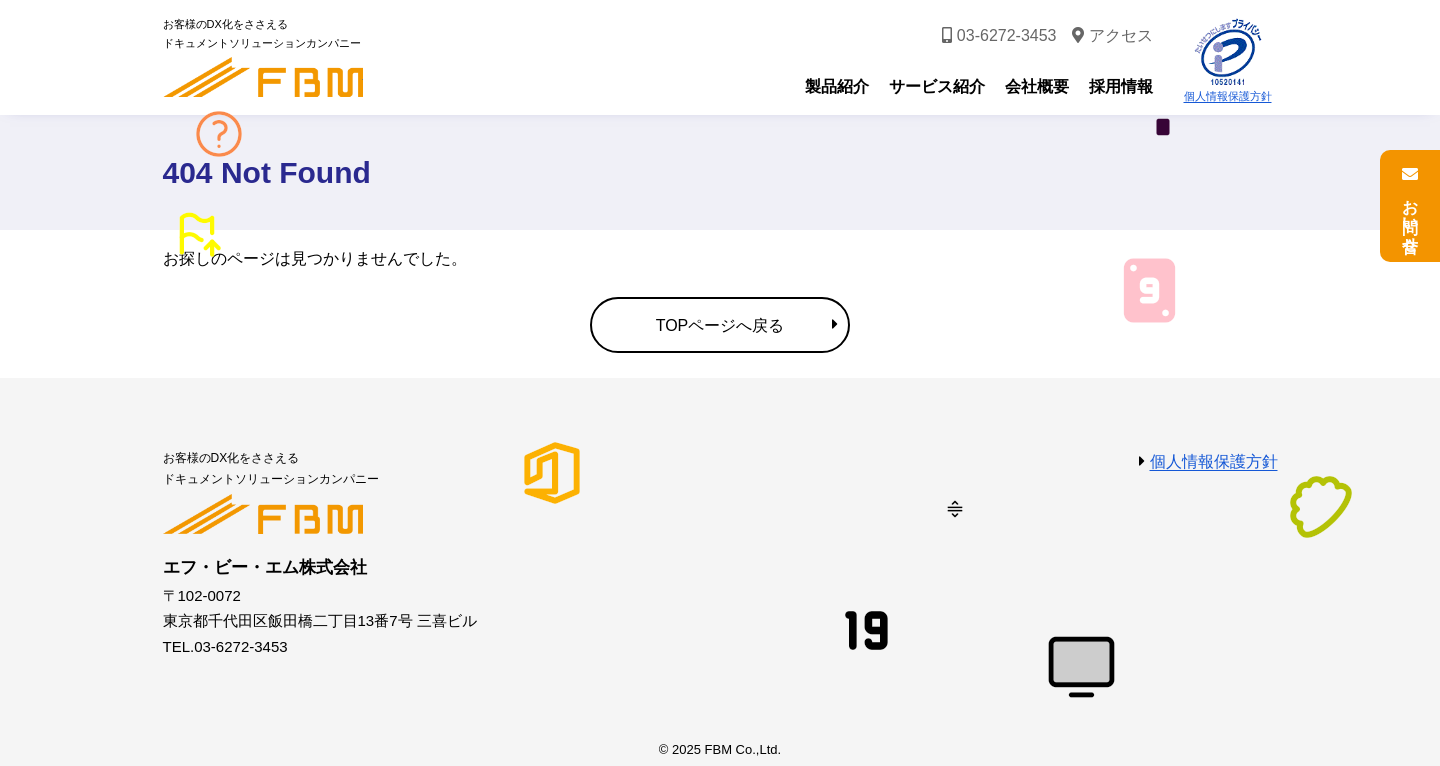 This screenshot has width=1440, height=766. What do you see at coordinates (864, 630) in the screenshot?
I see `indicates 19 items or notifications` at bounding box center [864, 630].